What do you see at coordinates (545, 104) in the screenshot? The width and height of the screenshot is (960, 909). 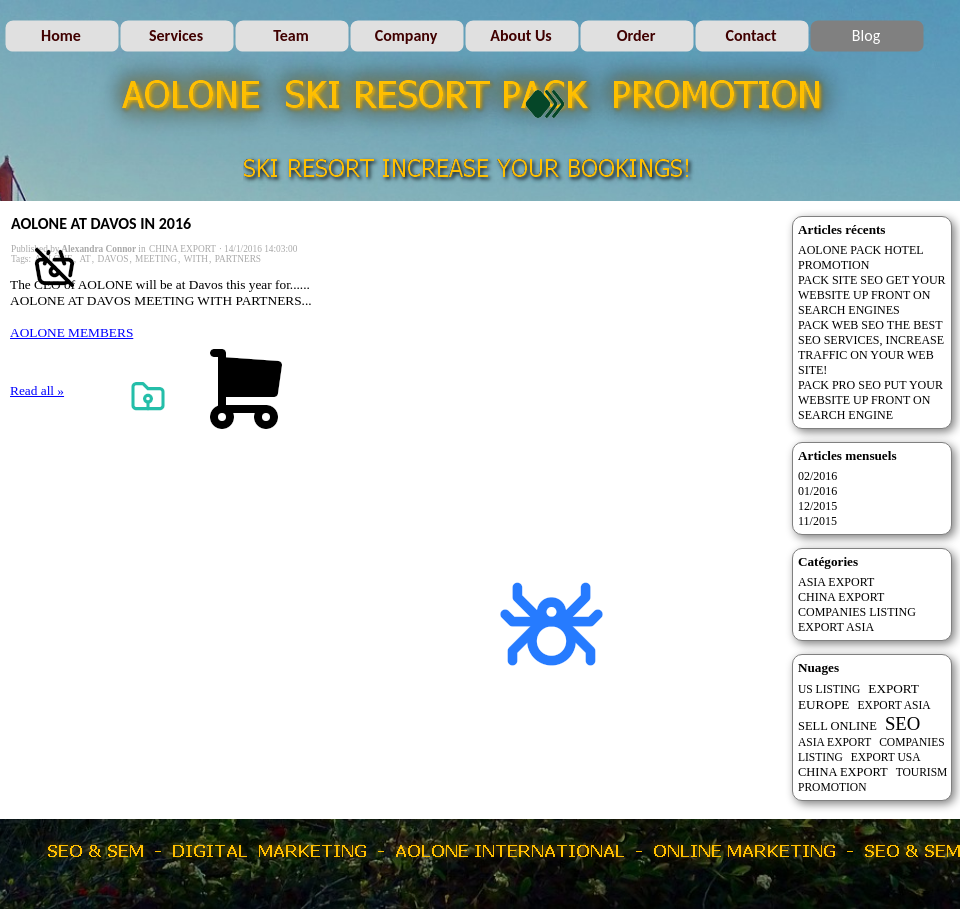 I see `access animation keyframes` at bounding box center [545, 104].